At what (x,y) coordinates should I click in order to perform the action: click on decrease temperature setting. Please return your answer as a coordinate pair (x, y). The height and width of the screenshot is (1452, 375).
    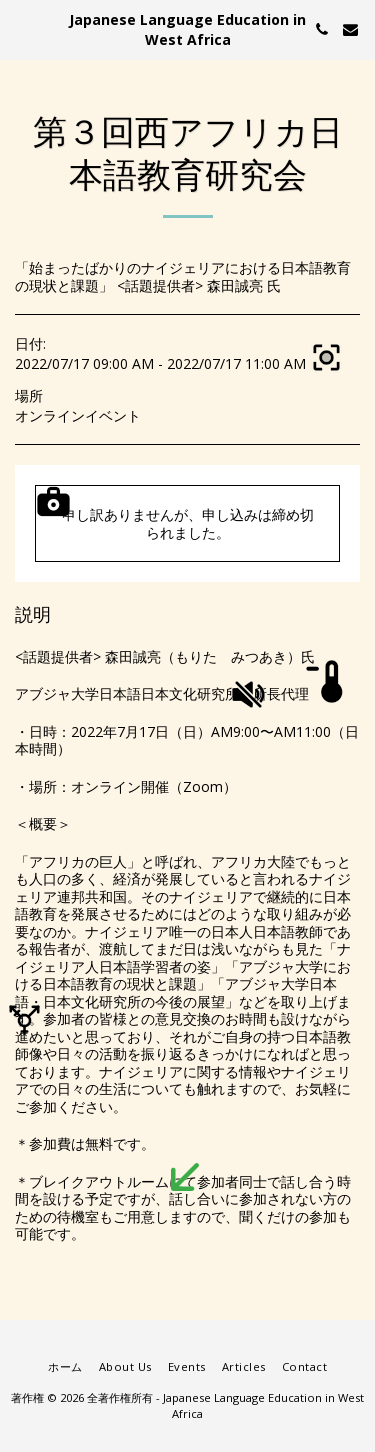
    Looking at the image, I should click on (327, 681).